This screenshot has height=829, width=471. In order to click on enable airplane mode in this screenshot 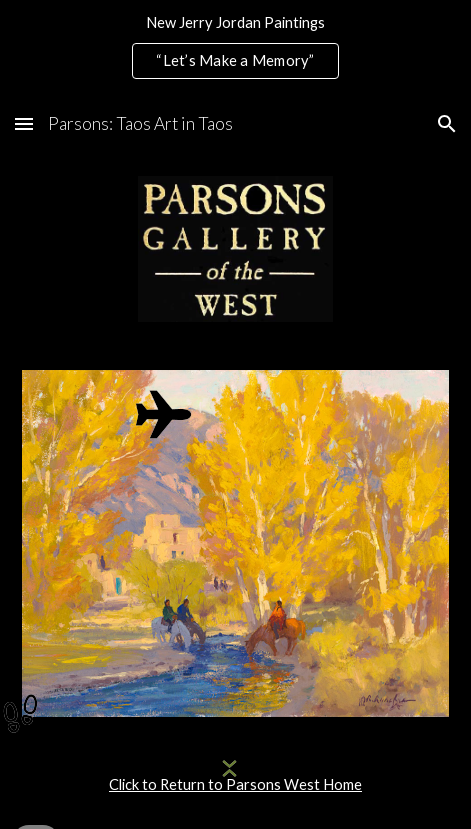, I will do `click(163, 414)`.